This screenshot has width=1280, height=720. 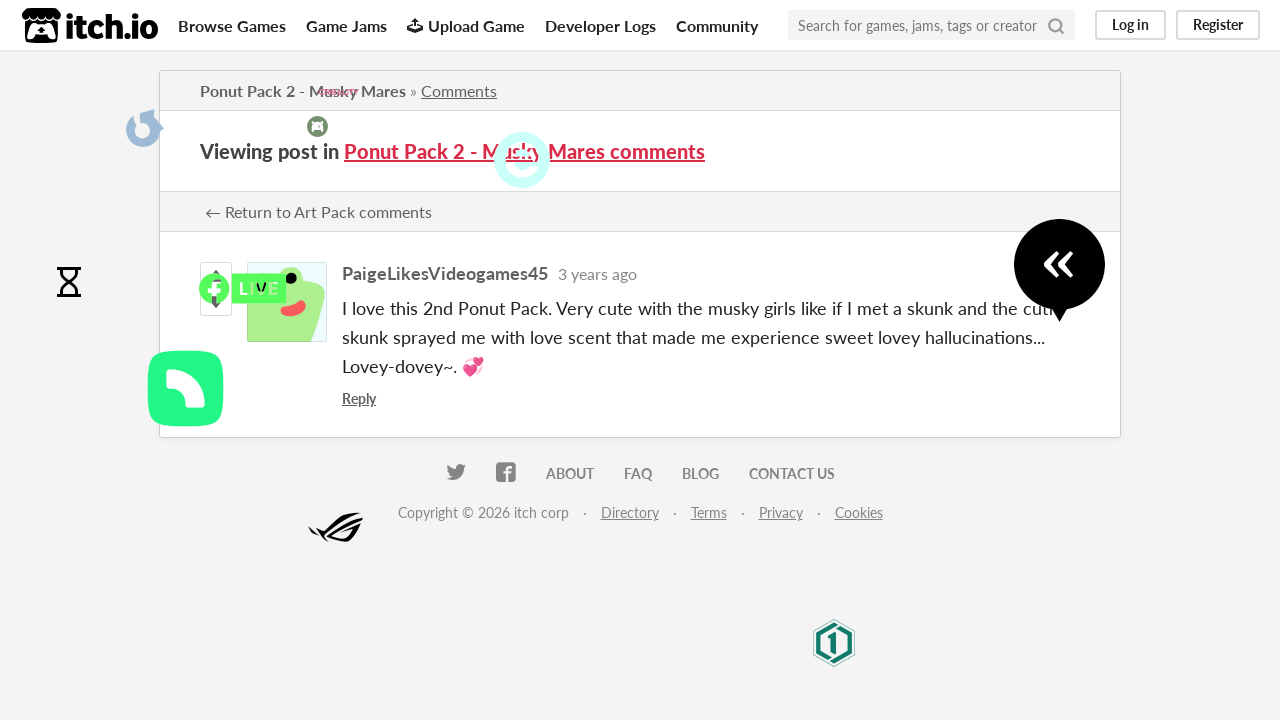 What do you see at coordinates (145, 128) in the screenshot?
I see `visit the Headphone Zone website or store` at bounding box center [145, 128].